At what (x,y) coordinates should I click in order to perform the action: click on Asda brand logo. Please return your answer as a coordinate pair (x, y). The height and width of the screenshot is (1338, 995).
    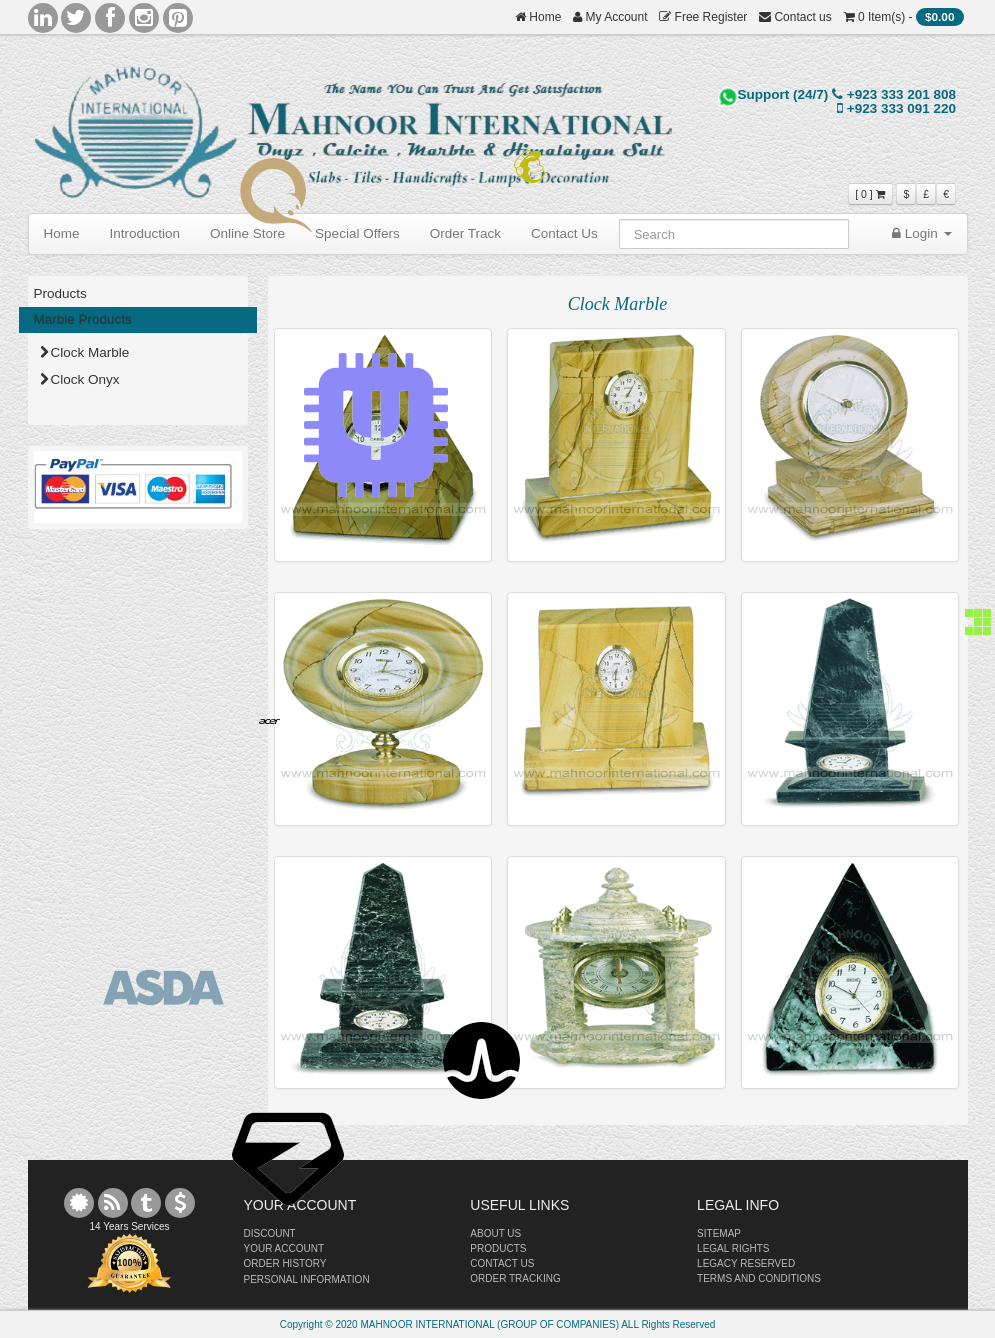
    Looking at the image, I should click on (163, 987).